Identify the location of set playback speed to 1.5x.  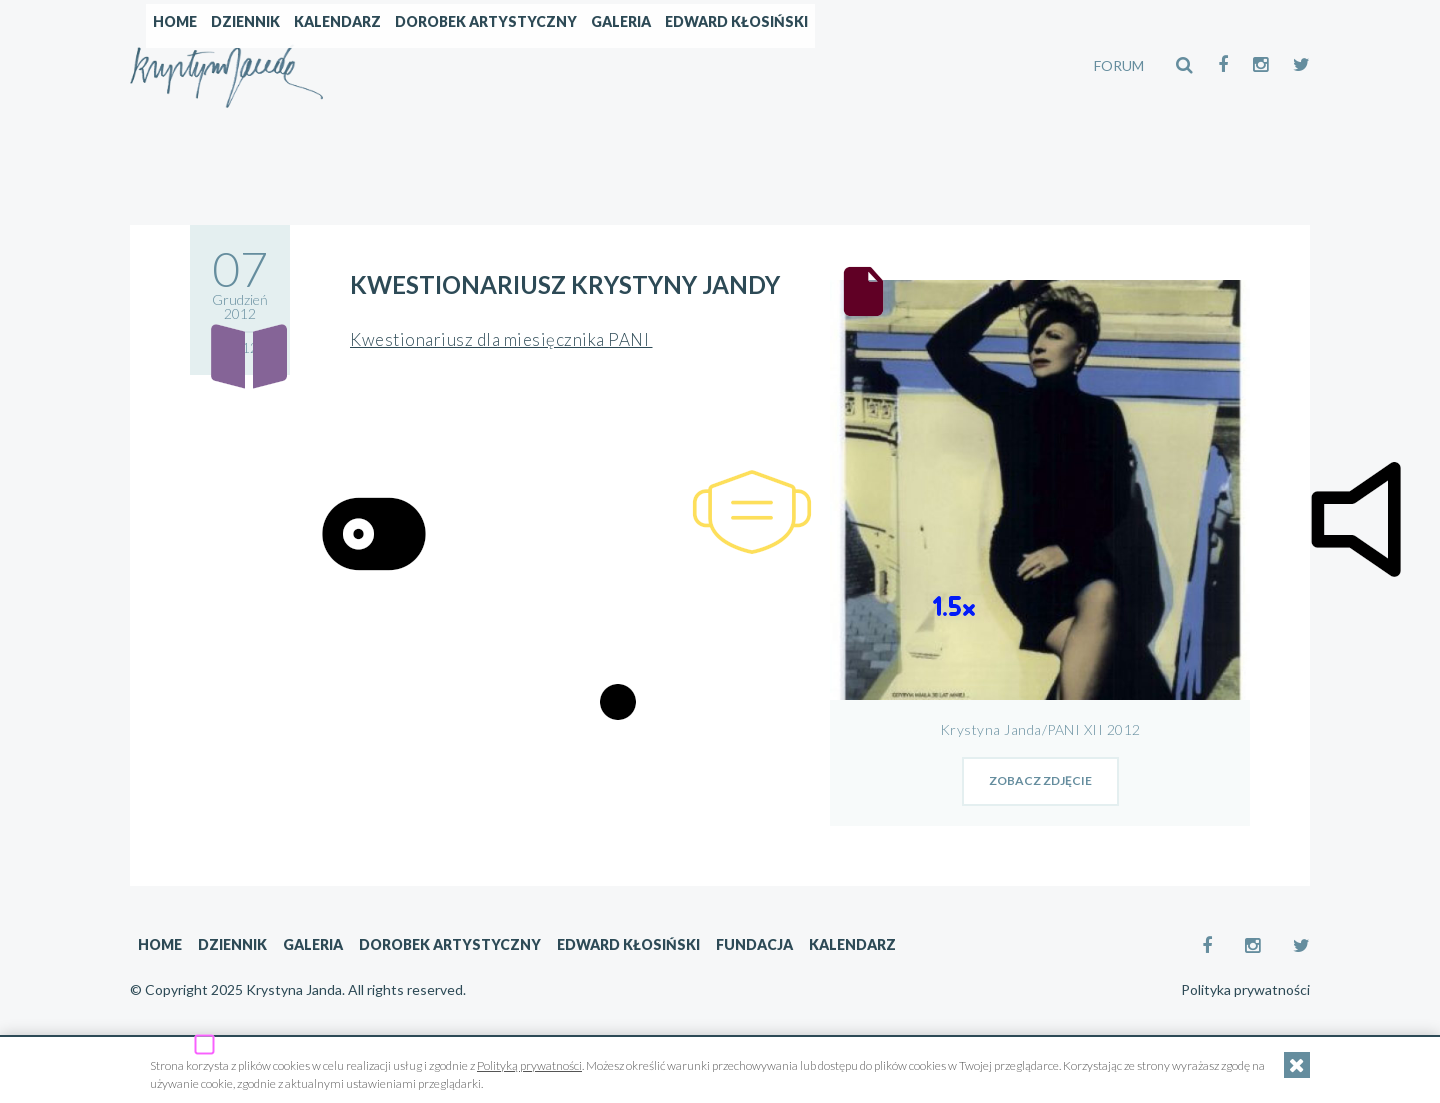
(955, 606).